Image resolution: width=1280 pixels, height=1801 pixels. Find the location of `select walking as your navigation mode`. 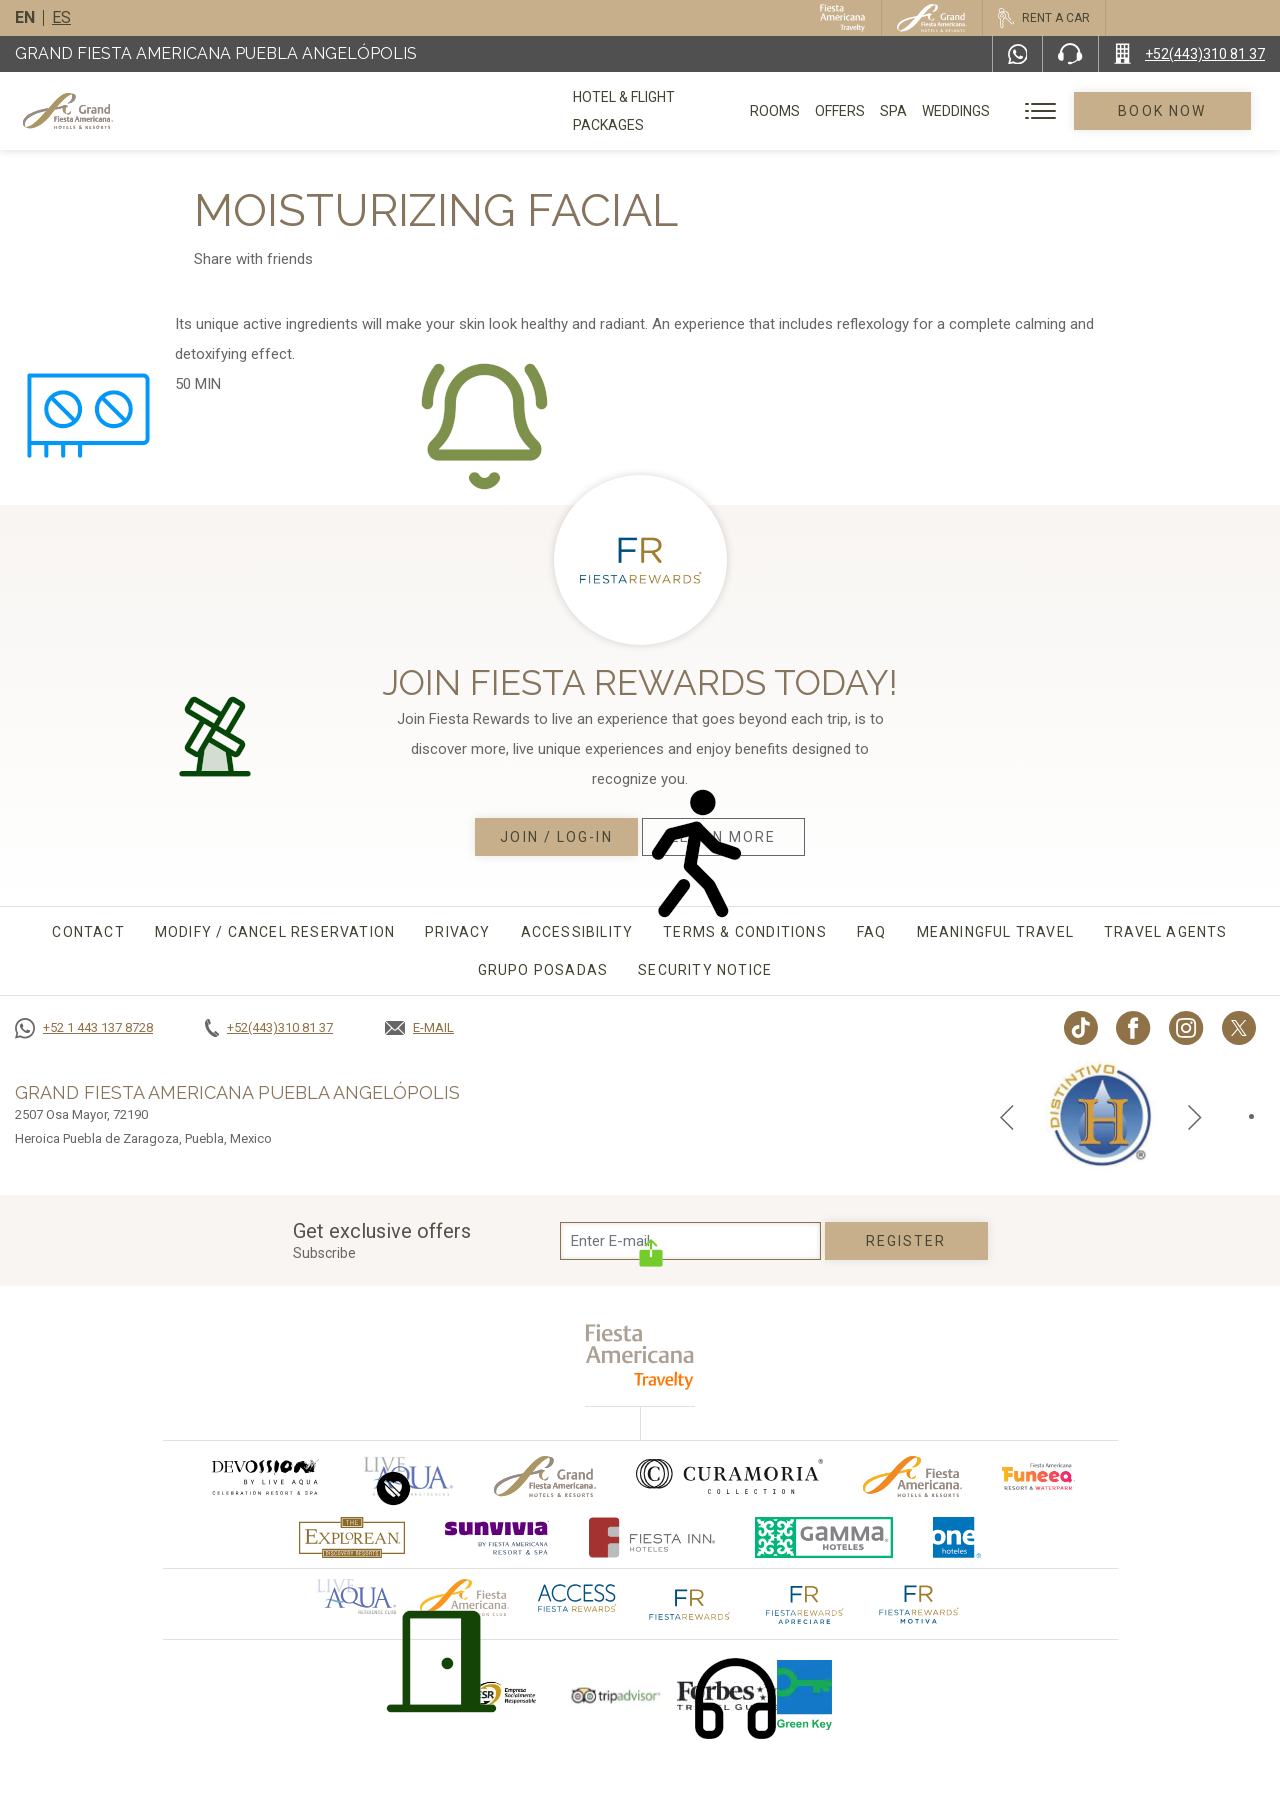

select walking as your navigation mode is located at coordinates (696, 853).